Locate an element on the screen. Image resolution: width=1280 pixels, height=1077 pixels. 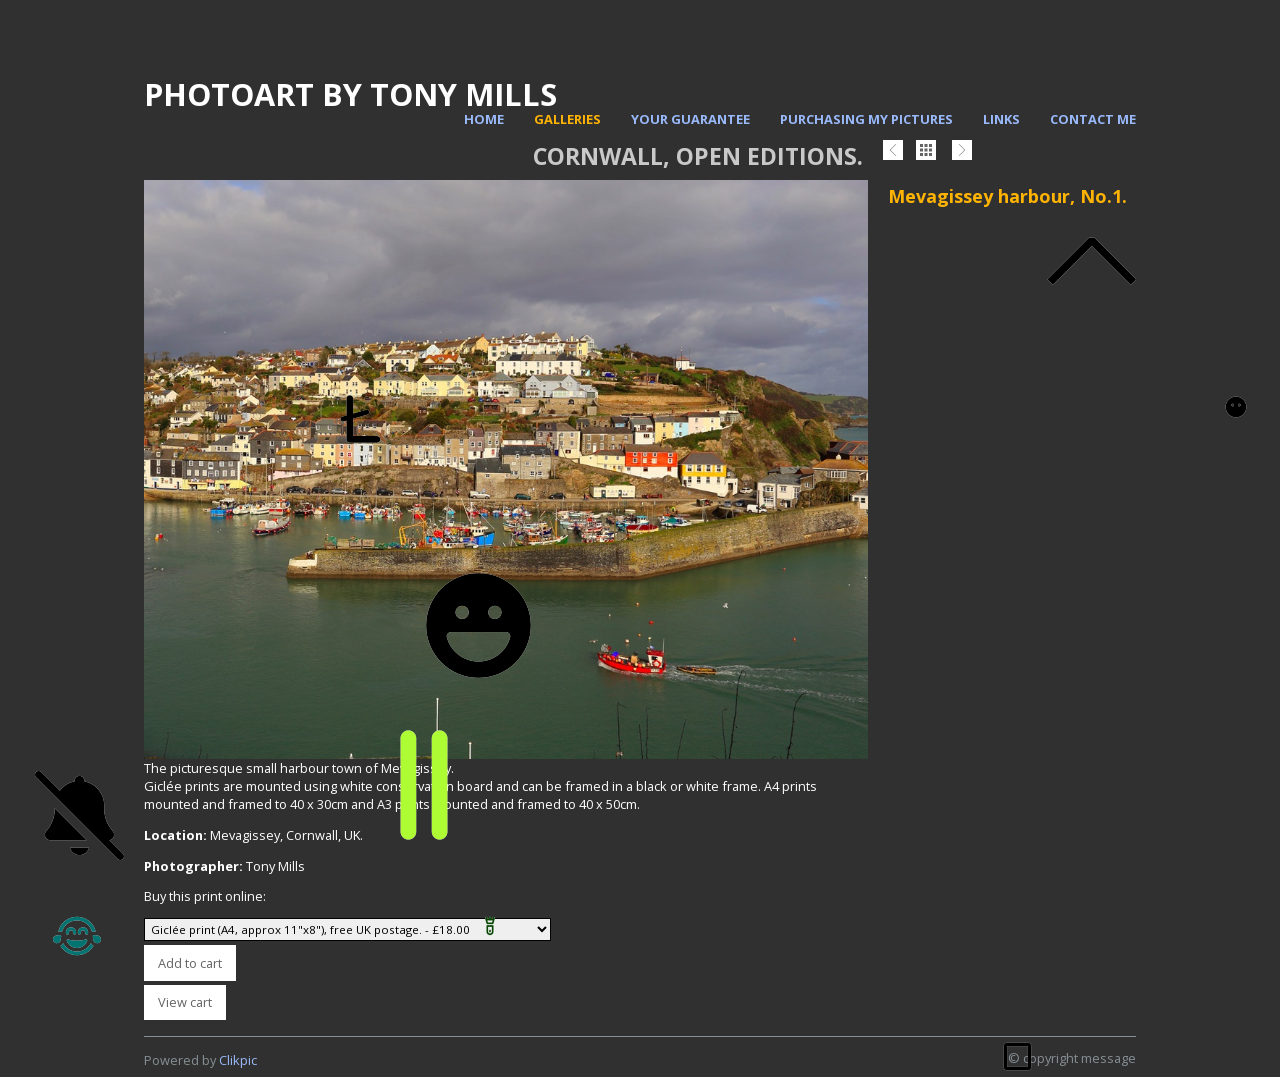
indicates litecoin cryptocurrency is located at coordinates (360, 419).